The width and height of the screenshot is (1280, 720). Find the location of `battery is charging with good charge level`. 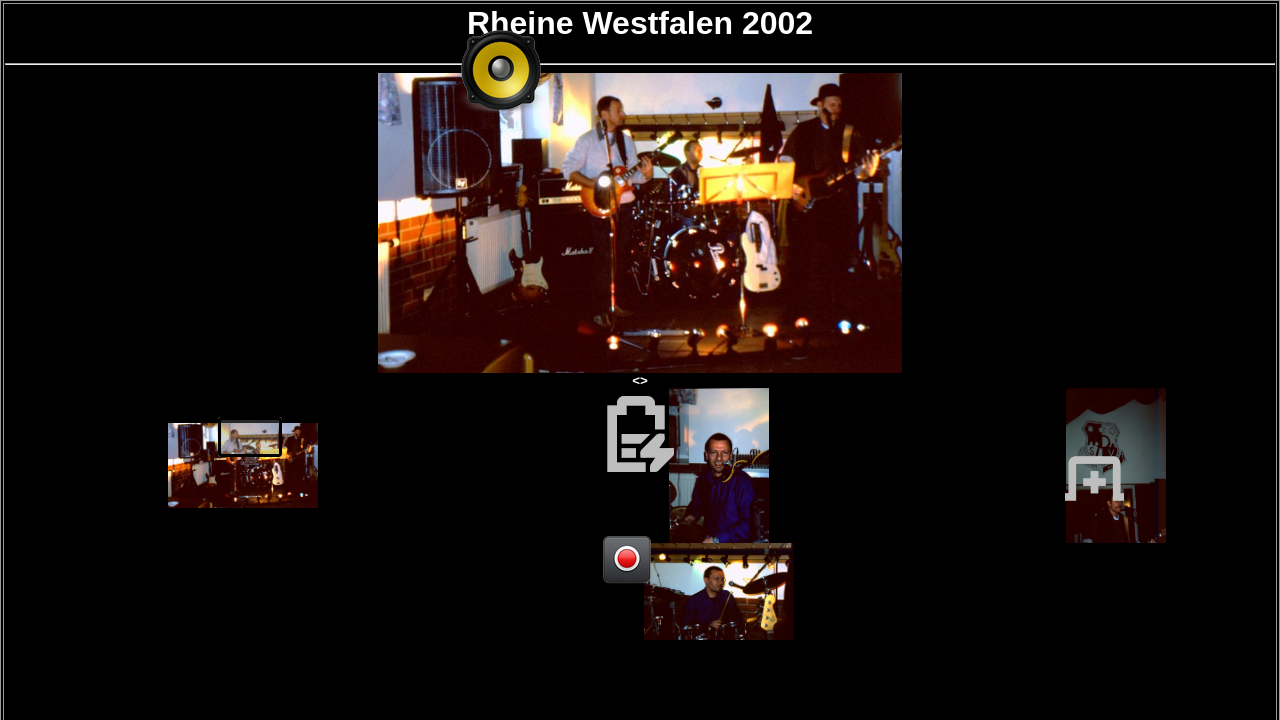

battery is charging with good charge level is located at coordinates (636, 434).